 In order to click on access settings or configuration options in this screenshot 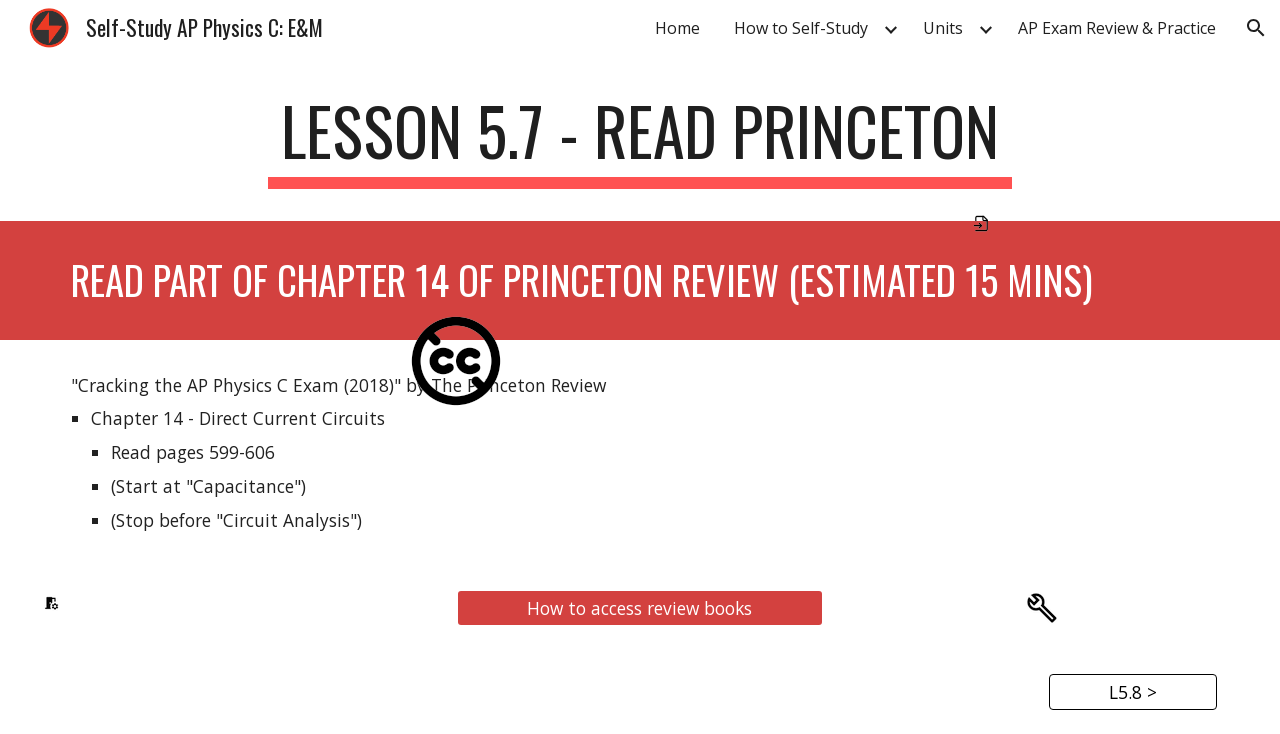, I will do `click(1042, 608)`.